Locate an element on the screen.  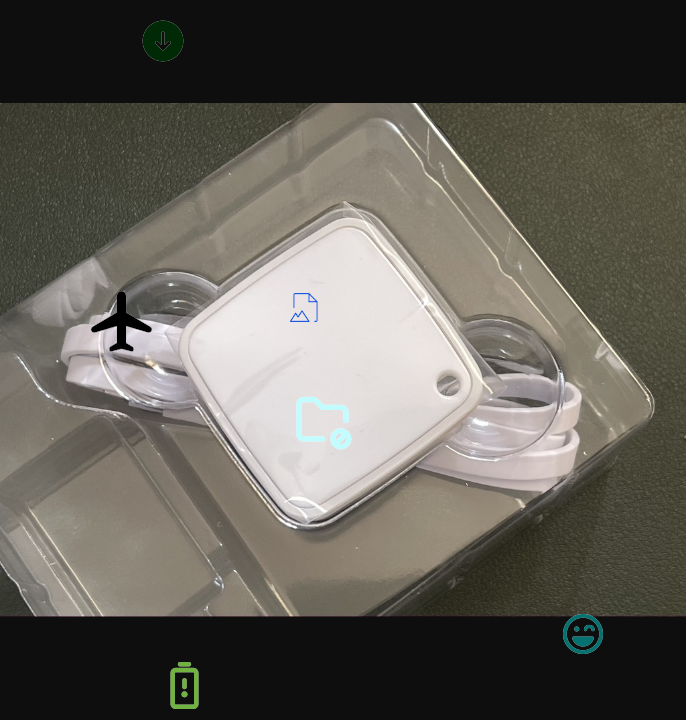
access airport or flight information is located at coordinates (121, 321).